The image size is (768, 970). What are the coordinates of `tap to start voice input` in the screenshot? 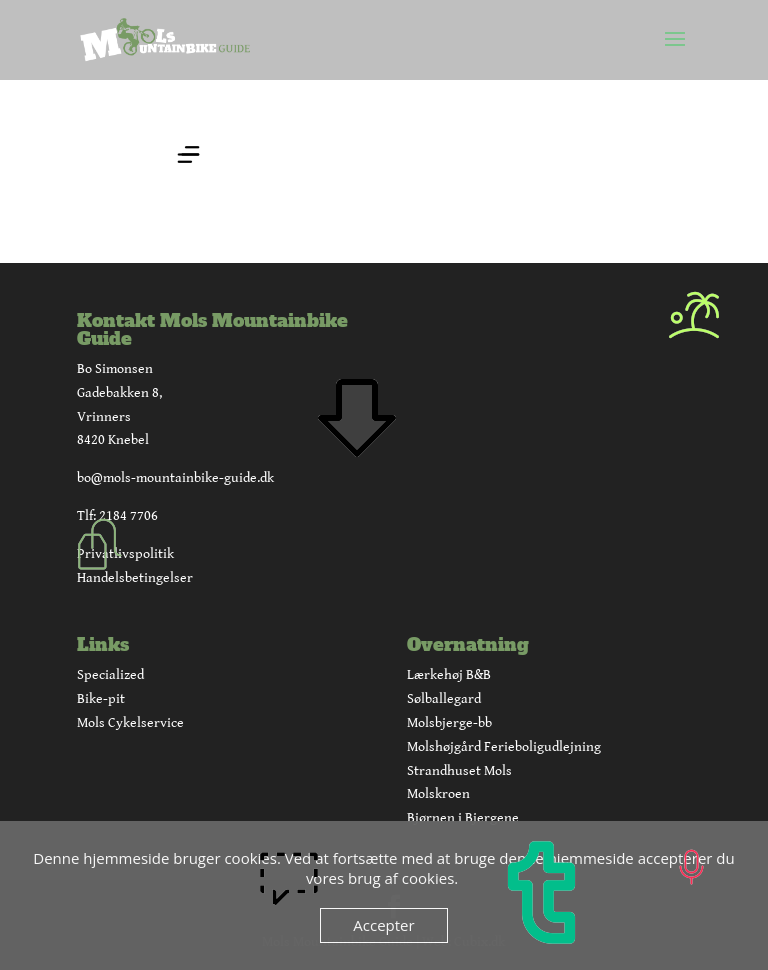 It's located at (691, 866).